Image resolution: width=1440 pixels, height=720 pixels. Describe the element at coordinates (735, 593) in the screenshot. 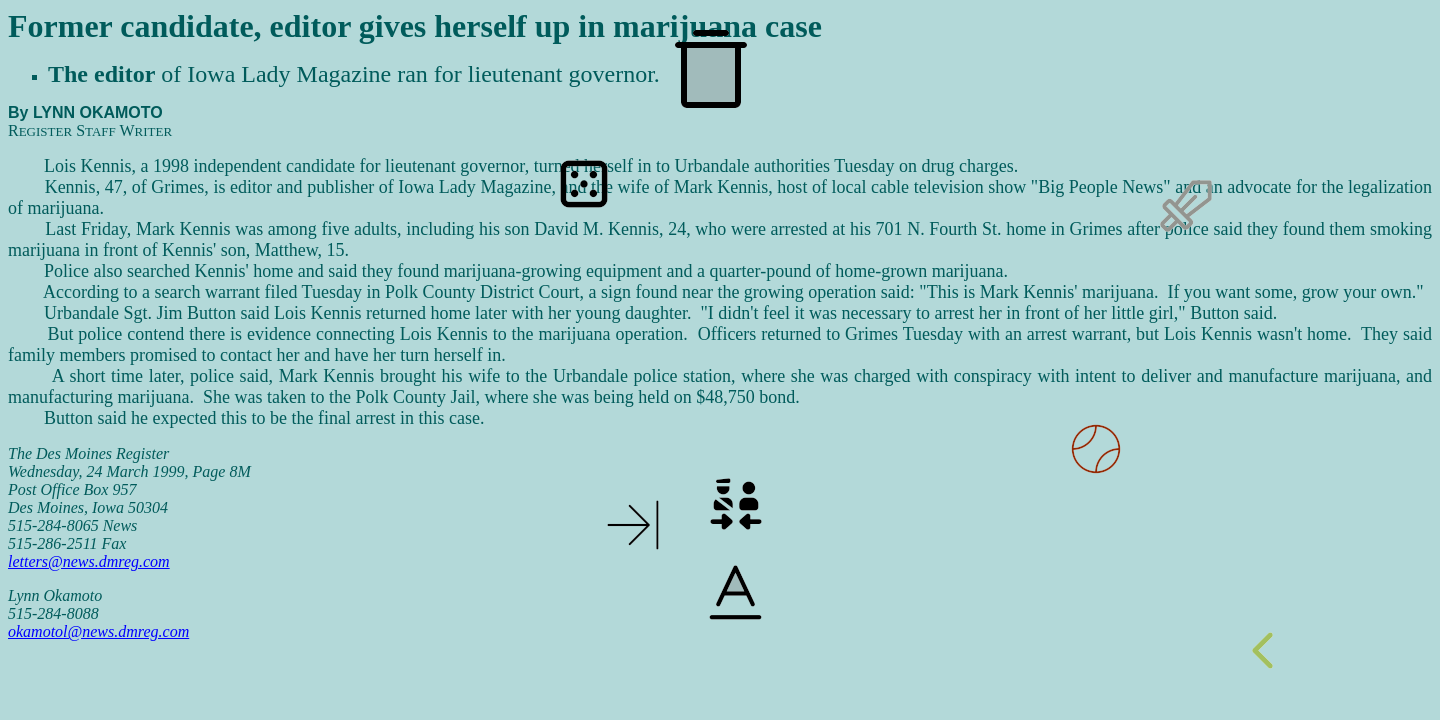

I see `apply underline formatting to text` at that location.